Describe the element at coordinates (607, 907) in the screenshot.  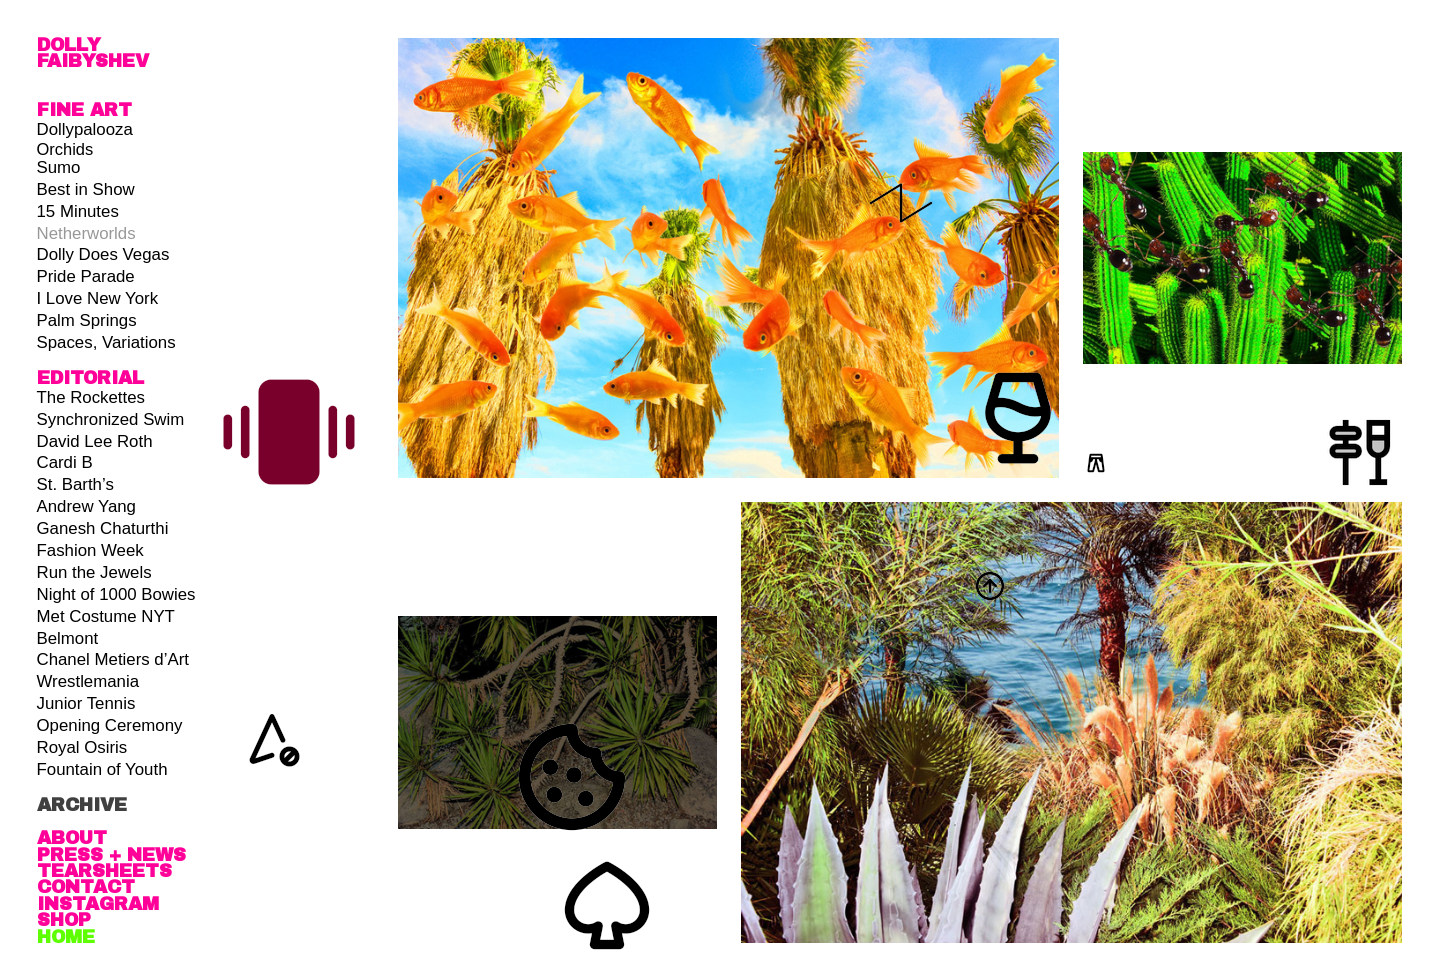
I see `spade suit symbol for card games` at that location.